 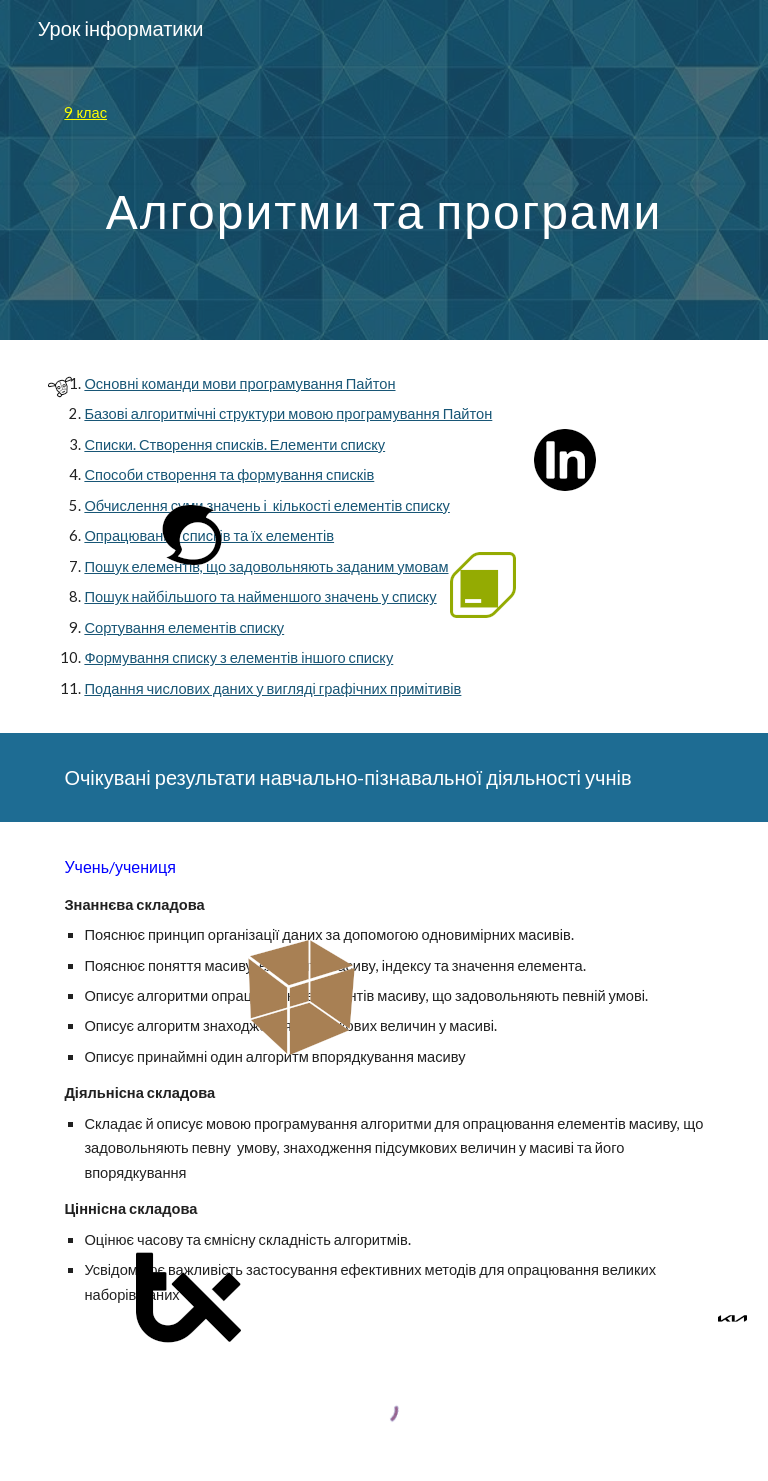 I want to click on LogMeIn brand logo, so click(x=565, y=460).